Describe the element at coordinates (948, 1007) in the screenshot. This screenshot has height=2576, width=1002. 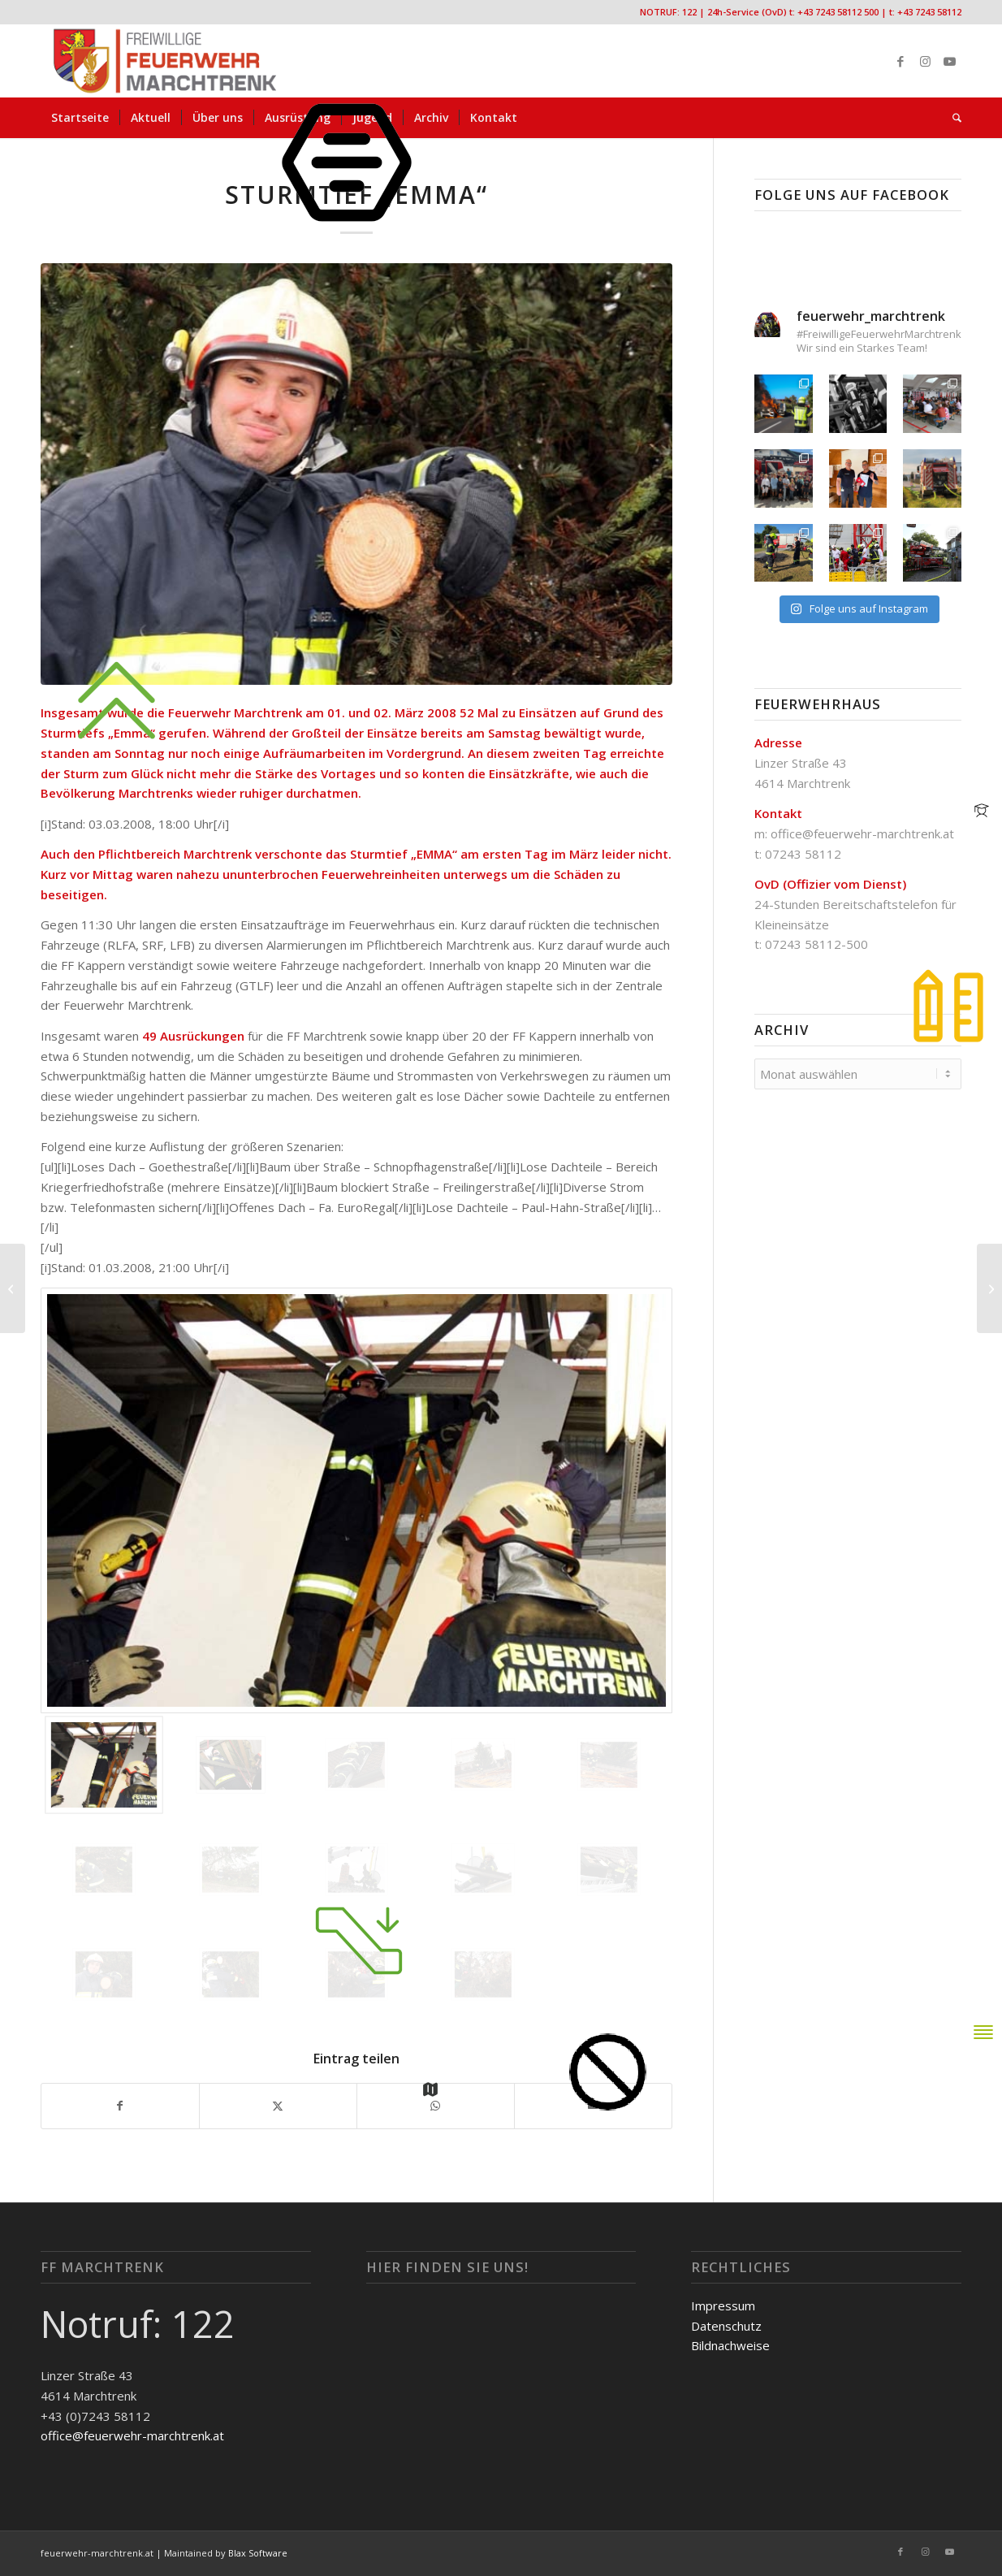
I see `access design or editing tools` at that location.